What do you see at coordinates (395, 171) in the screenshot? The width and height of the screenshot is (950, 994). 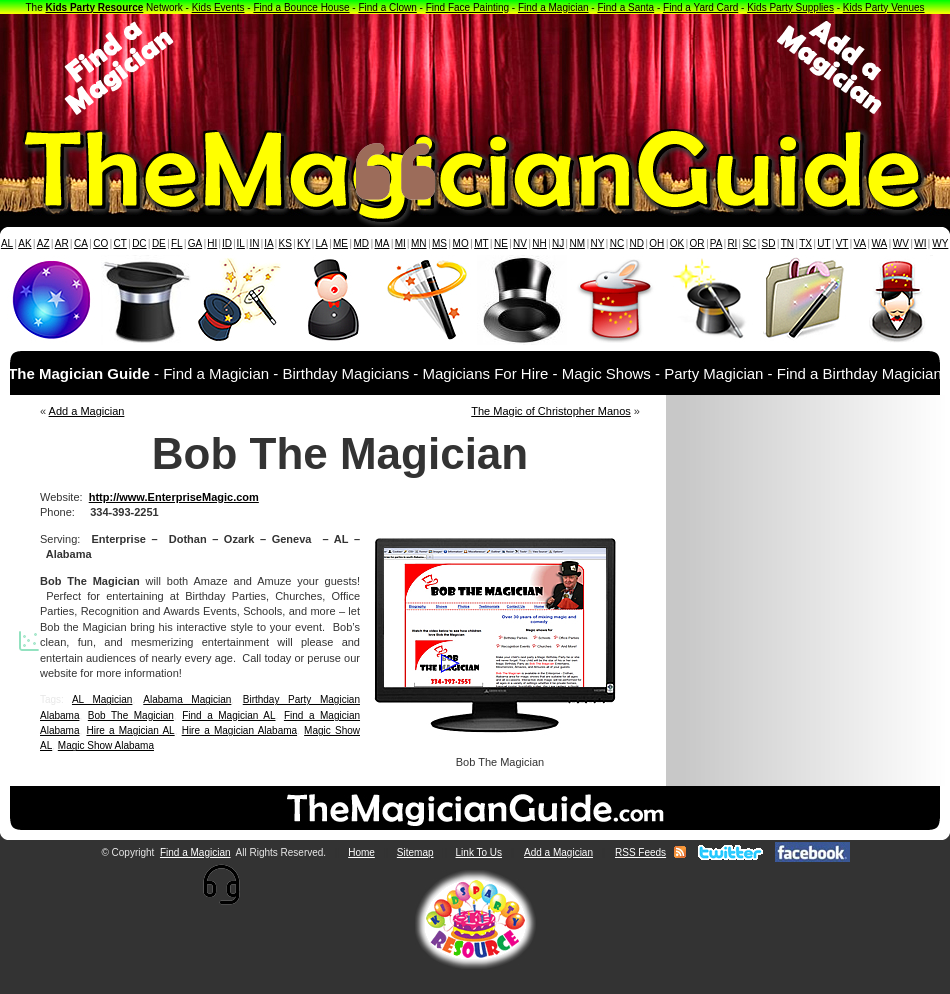 I see `insert a block quote` at bounding box center [395, 171].